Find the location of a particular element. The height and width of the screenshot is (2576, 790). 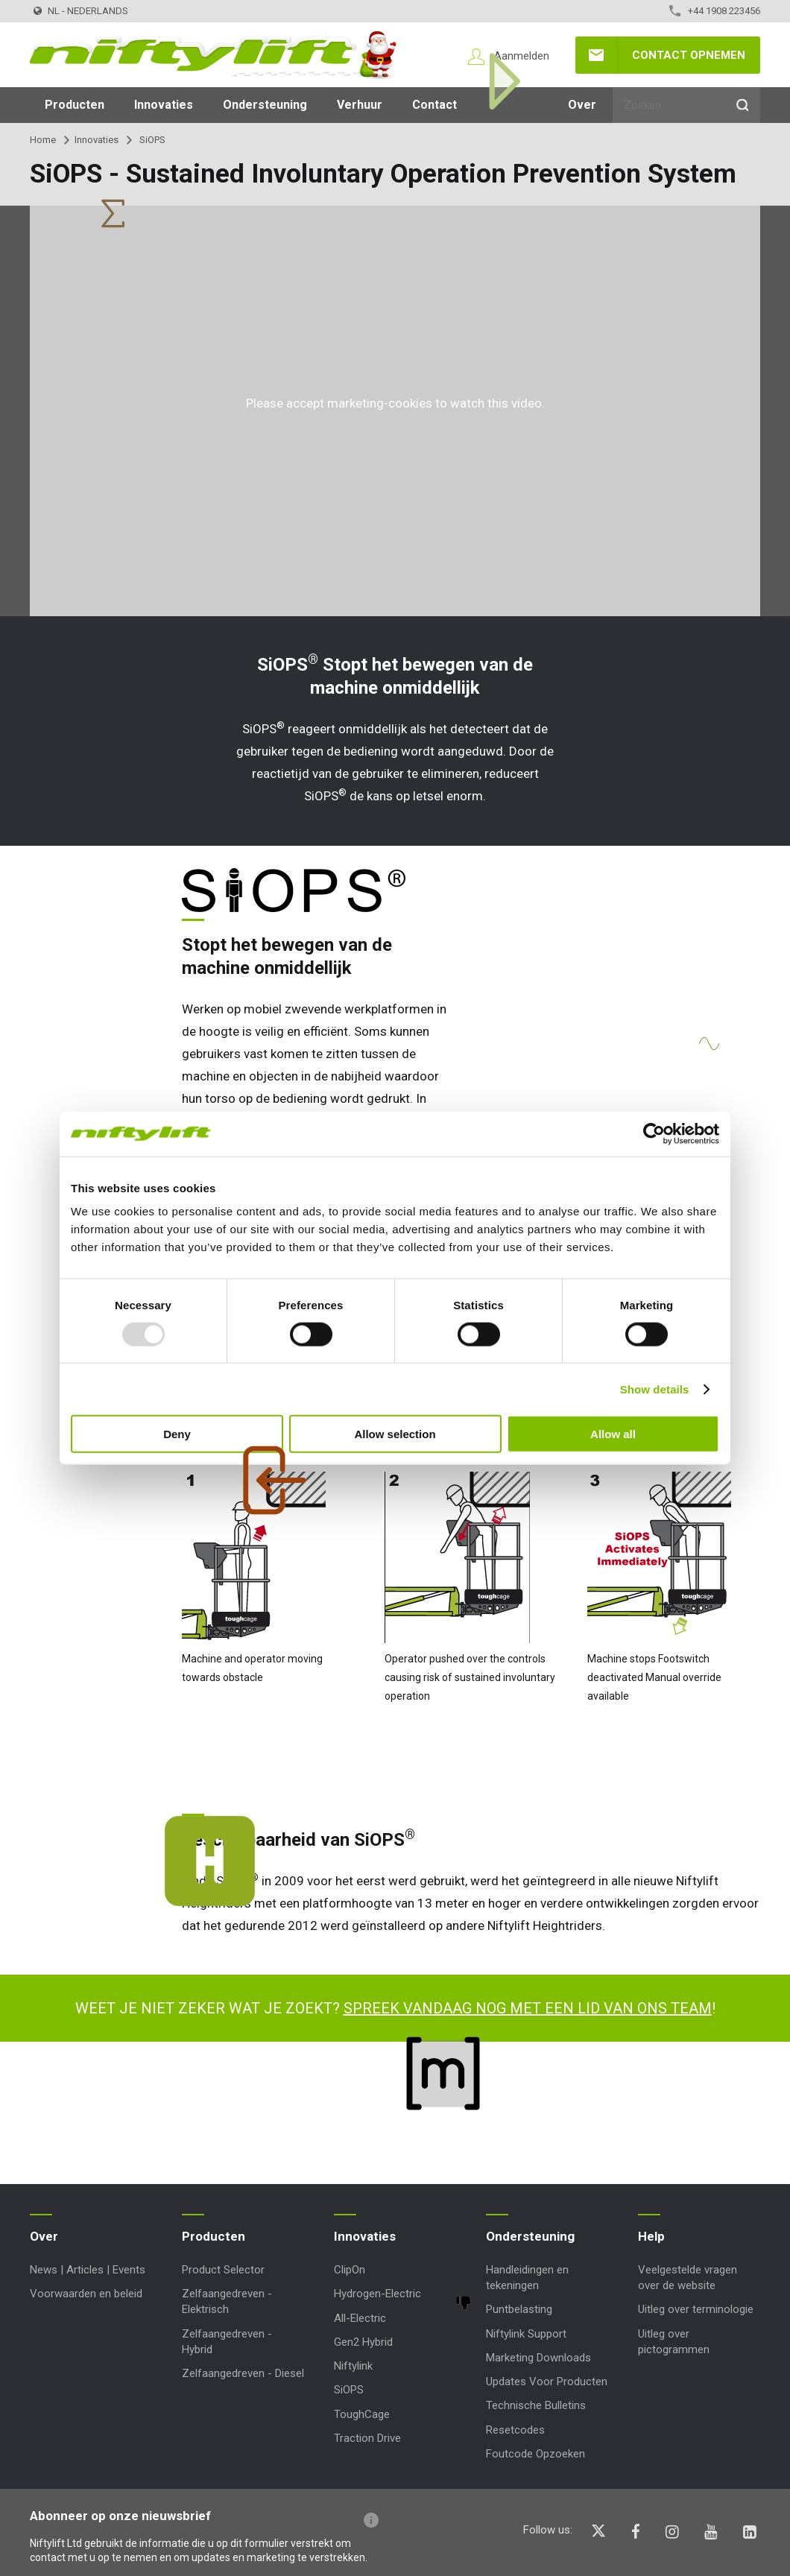

hospital or healthcare location marker is located at coordinates (209, 1861).